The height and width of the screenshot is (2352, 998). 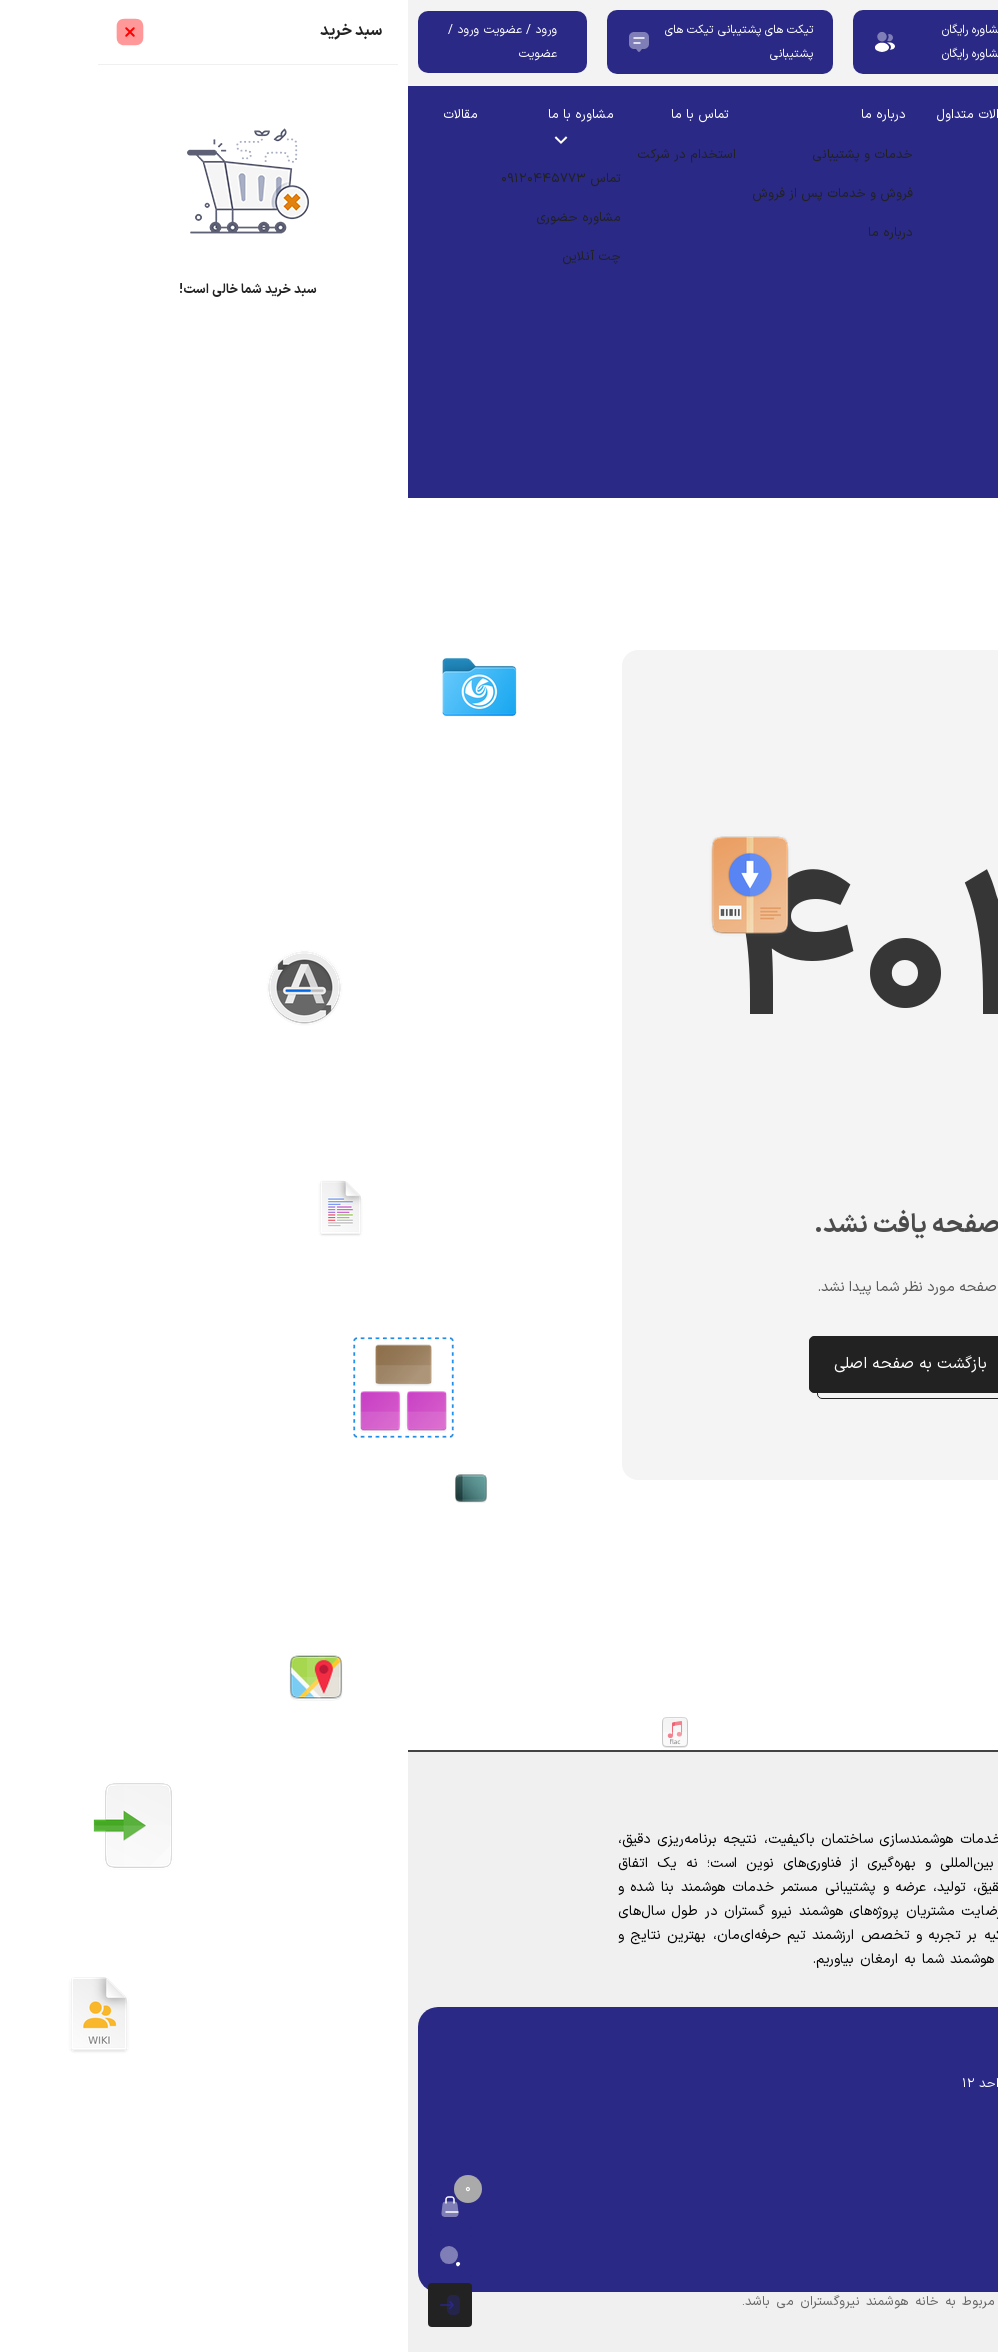 I want to click on wiki document file type, so click(x=99, y=2015).